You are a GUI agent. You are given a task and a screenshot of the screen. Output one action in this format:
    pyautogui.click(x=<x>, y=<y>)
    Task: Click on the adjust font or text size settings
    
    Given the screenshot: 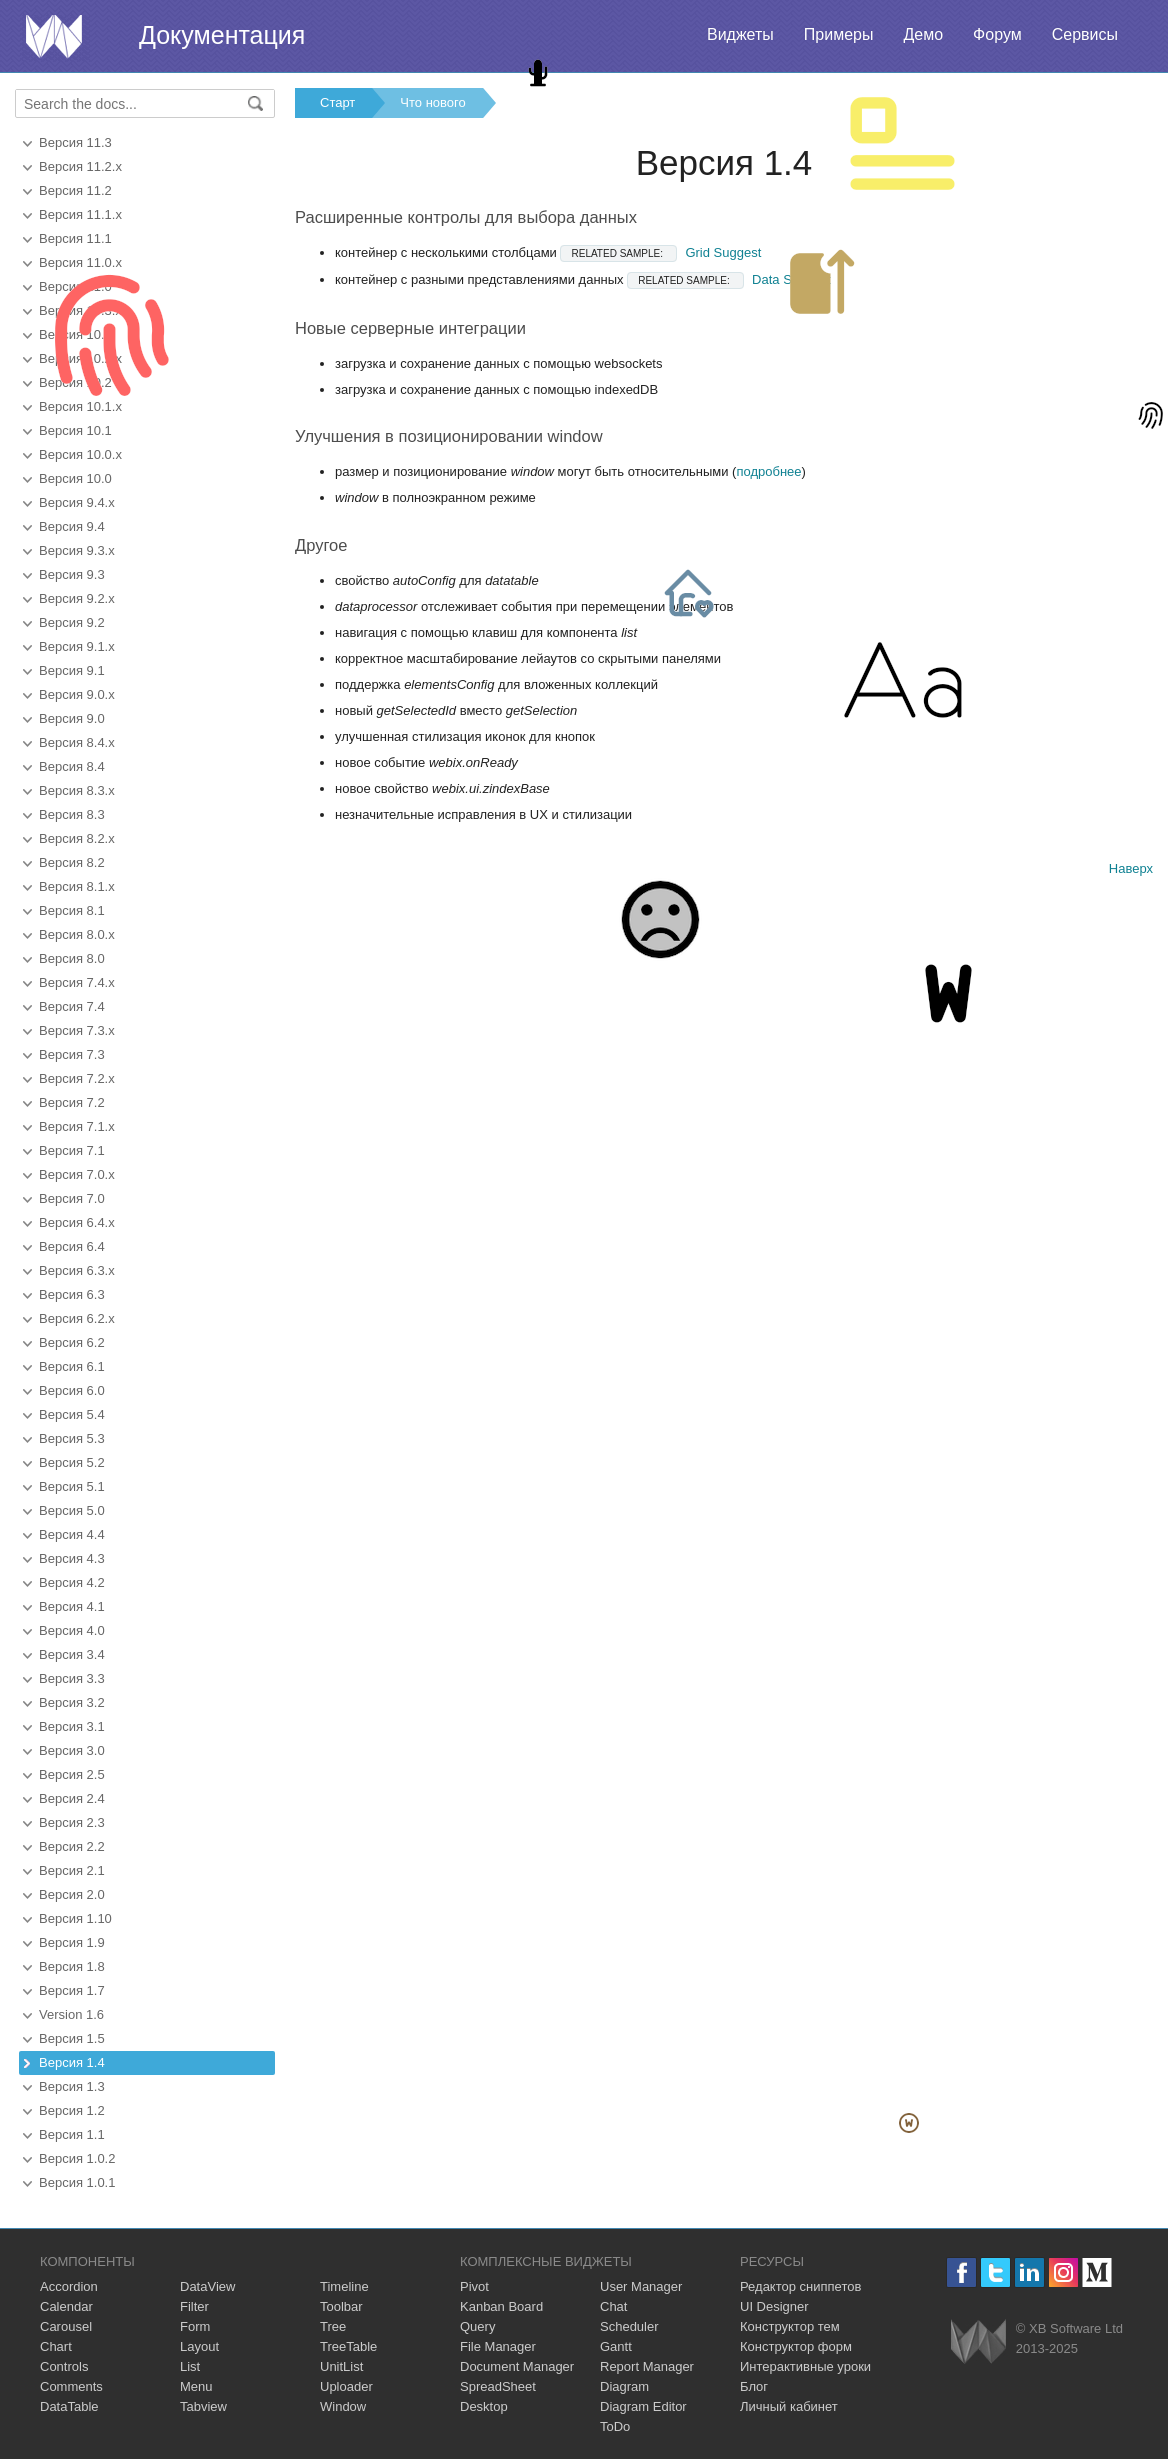 What is the action you would take?
    pyautogui.click(x=905, y=682)
    